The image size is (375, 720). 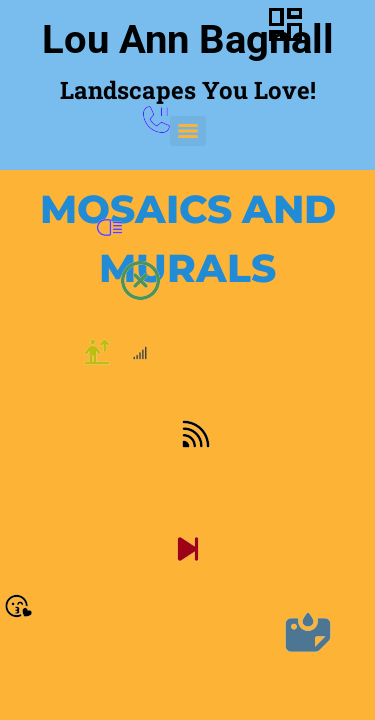 I want to click on check connection latency or network status, so click(x=196, y=434).